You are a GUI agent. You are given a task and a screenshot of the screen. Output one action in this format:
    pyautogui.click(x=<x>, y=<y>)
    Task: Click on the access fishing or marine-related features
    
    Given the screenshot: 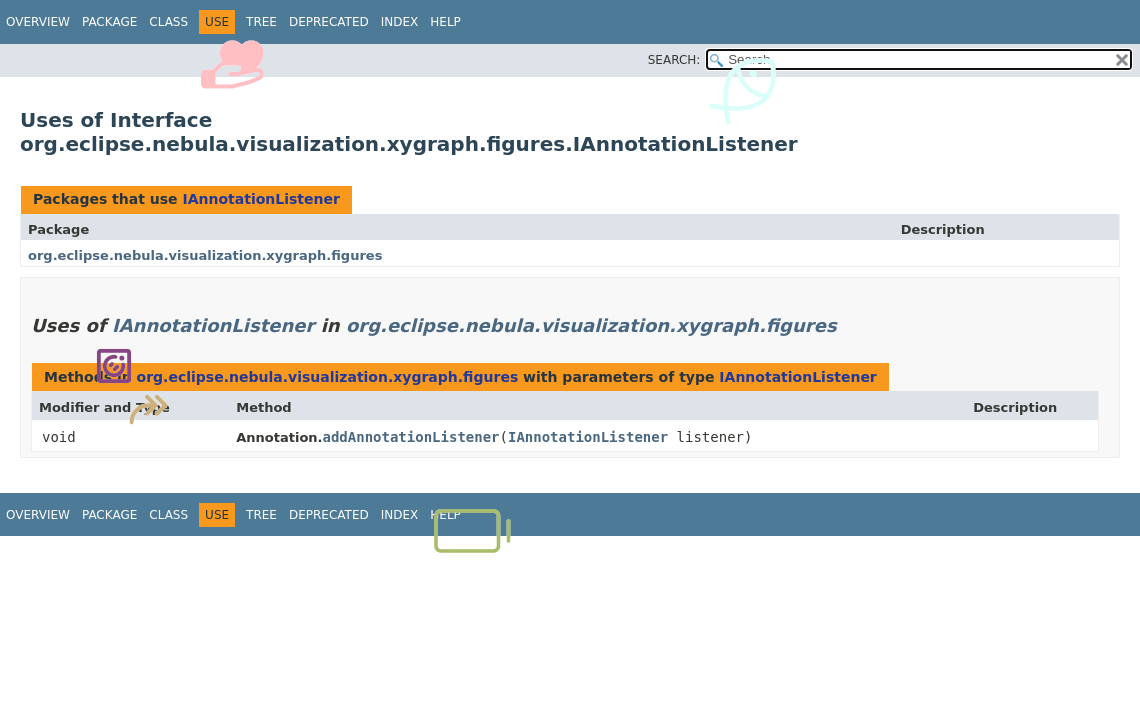 What is the action you would take?
    pyautogui.click(x=745, y=89)
    